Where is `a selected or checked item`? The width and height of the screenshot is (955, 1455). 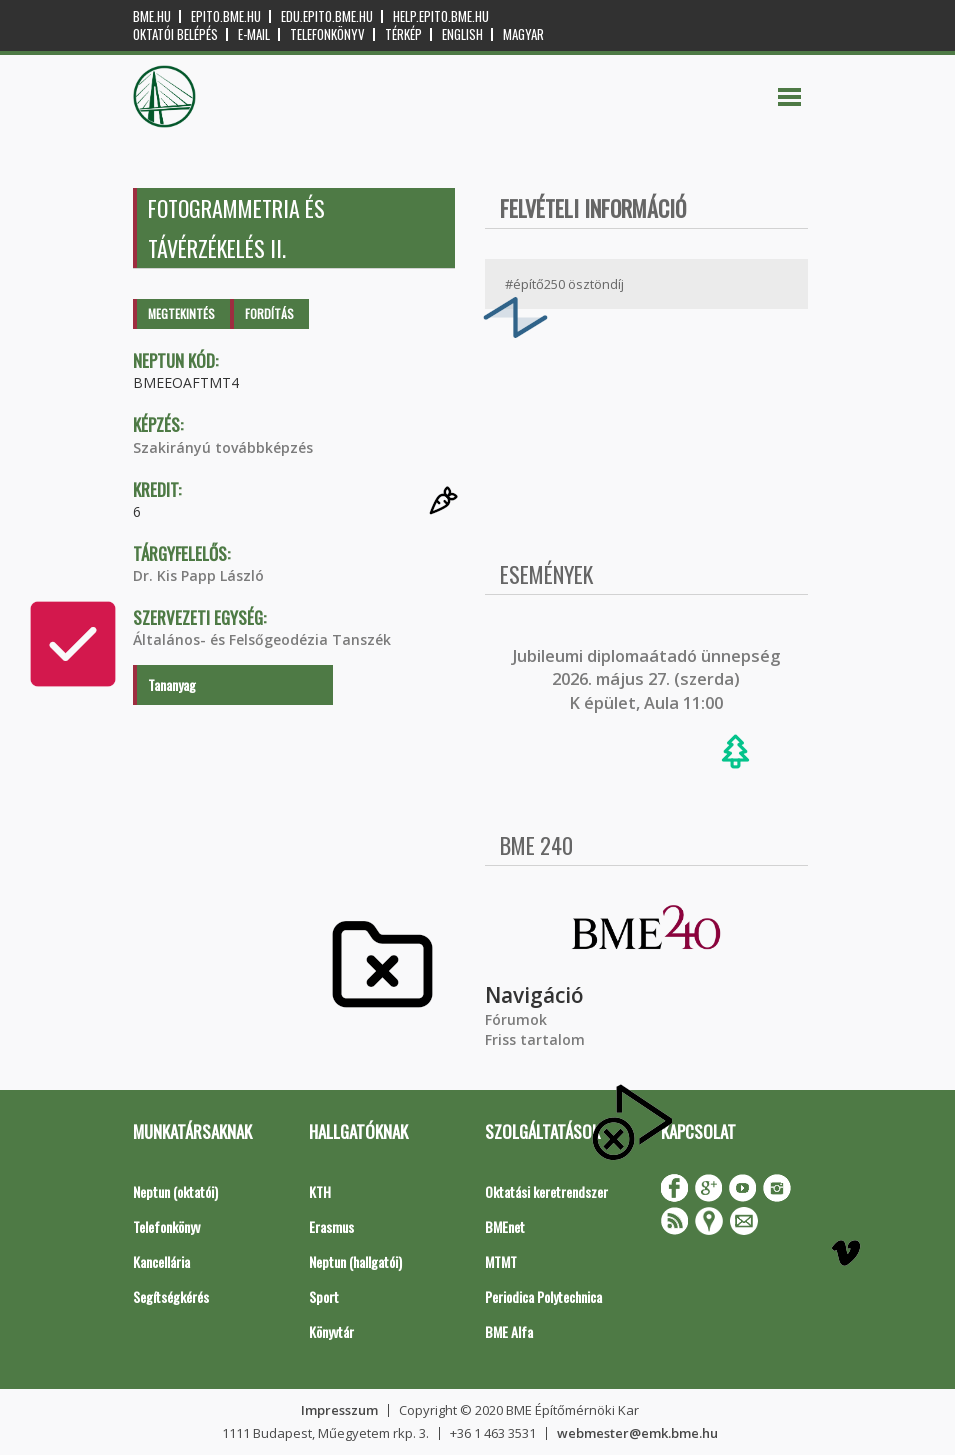 a selected or checked item is located at coordinates (73, 644).